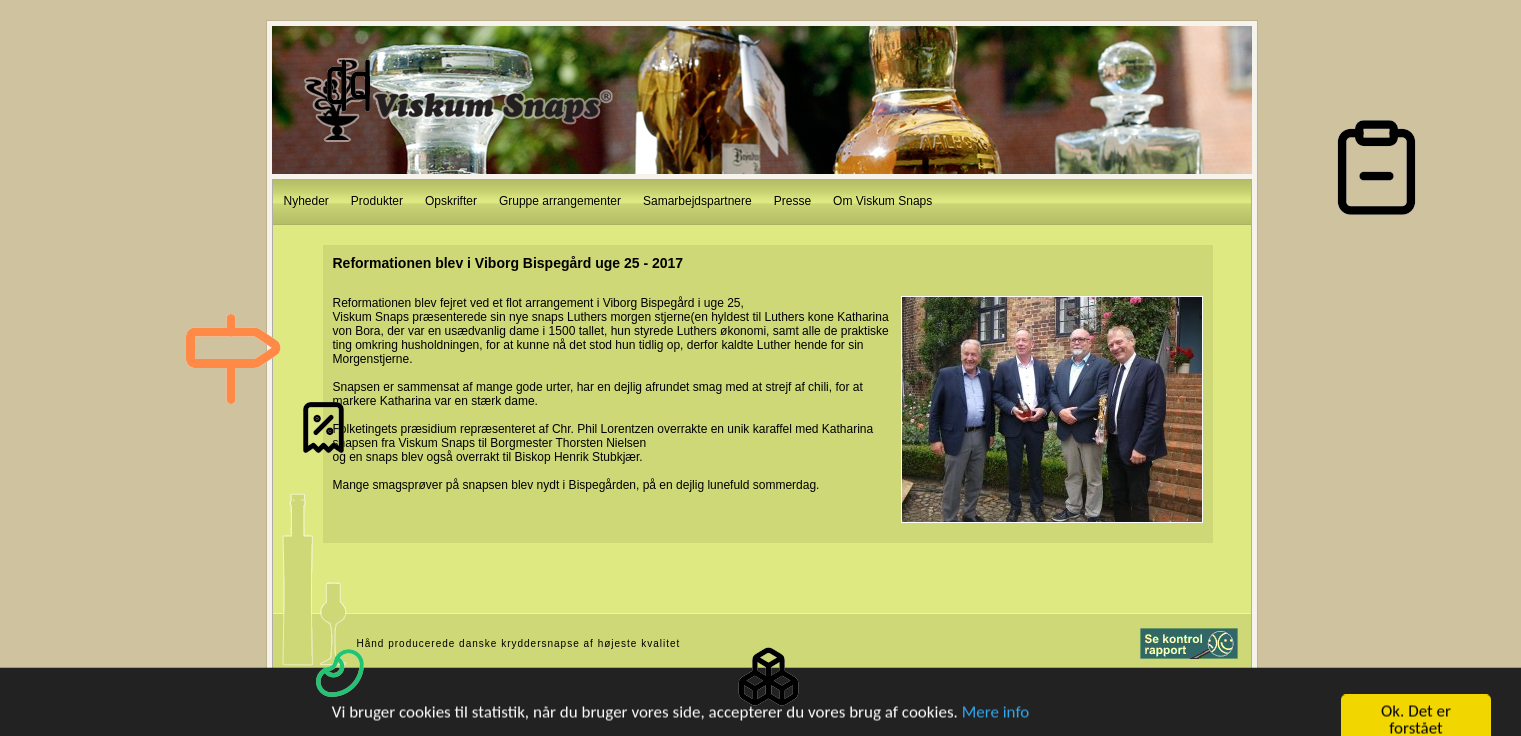  Describe the element at coordinates (323, 427) in the screenshot. I see `view tax receipt or invoice` at that location.